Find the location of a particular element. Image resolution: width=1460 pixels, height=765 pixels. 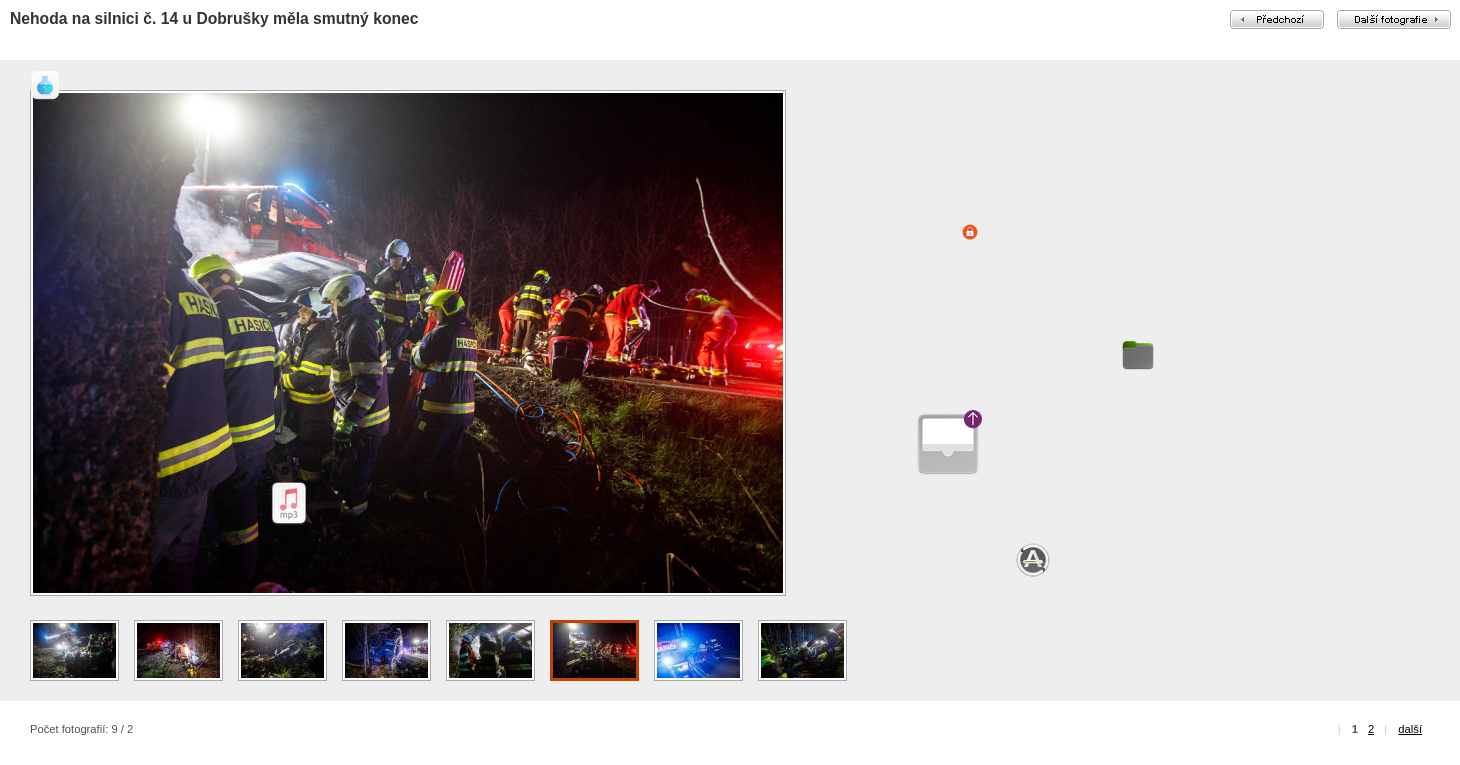

sync inbox and outbox mail is located at coordinates (948, 444).